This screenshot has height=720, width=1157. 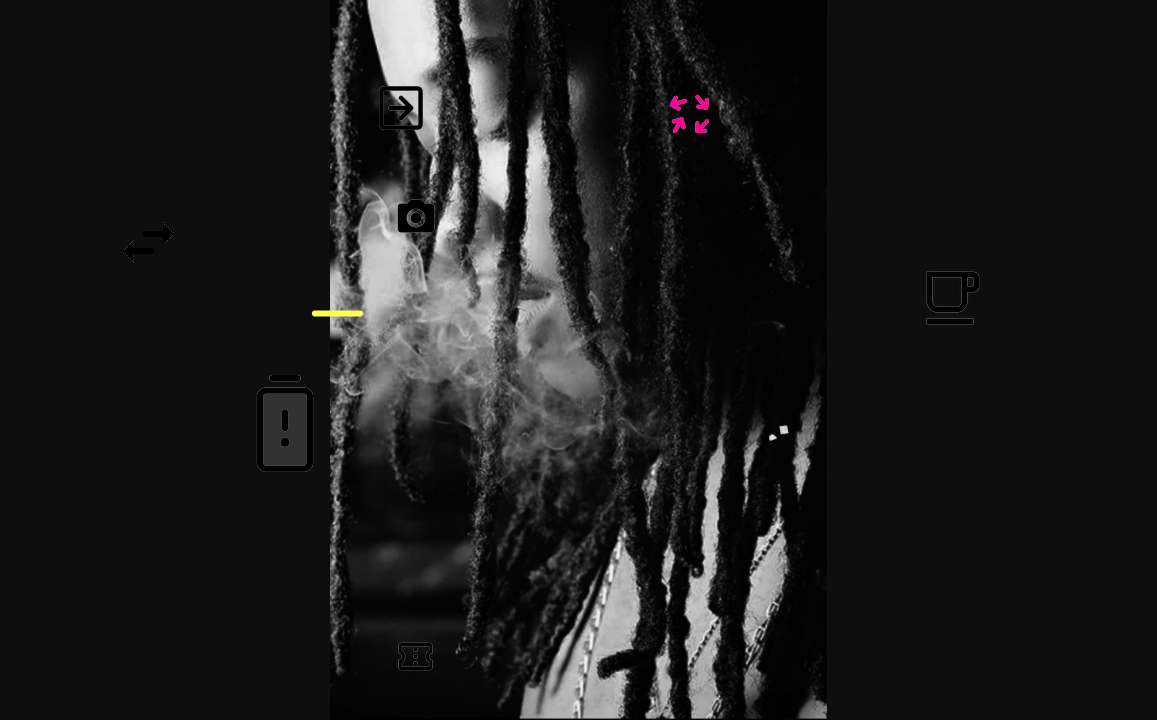 I want to click on view your tickets or passes, so click(x=415, y=656).